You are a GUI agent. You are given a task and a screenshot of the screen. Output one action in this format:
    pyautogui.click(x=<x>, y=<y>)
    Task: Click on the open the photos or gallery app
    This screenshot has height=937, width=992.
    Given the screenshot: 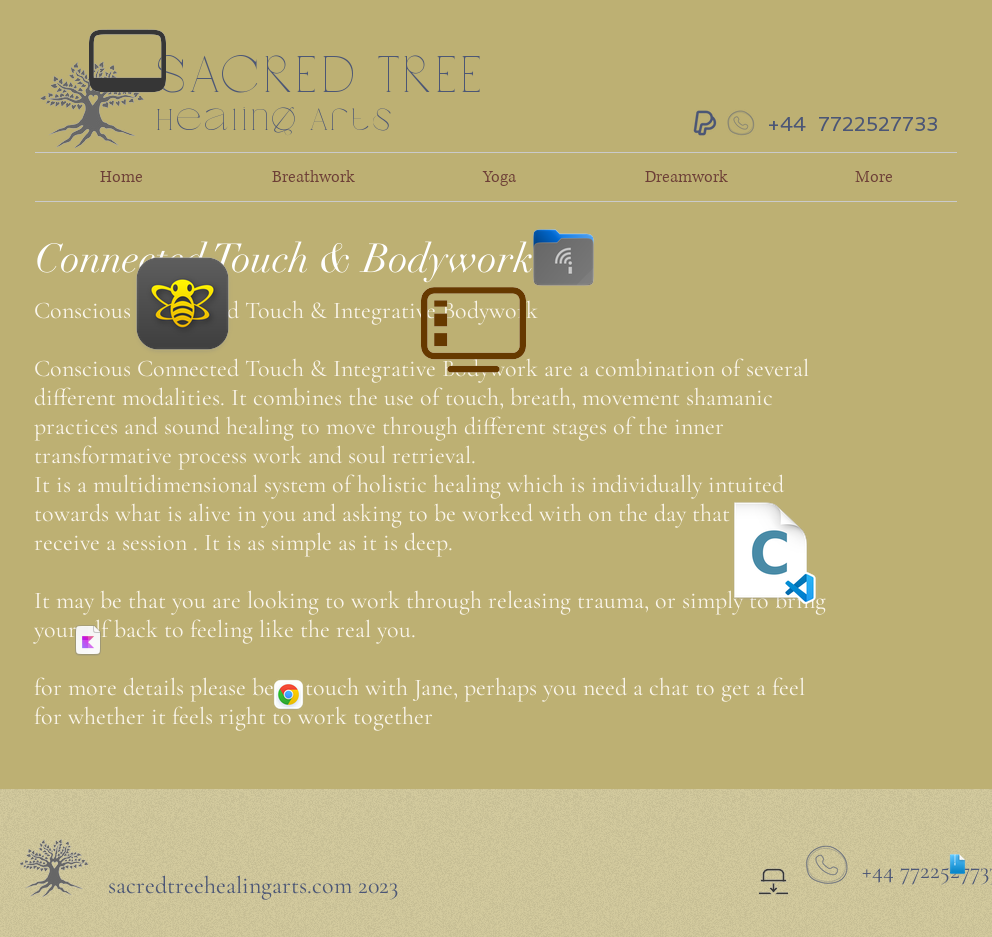 What is the action you would take?
    pyautogui.click(x=127, y=58)
    